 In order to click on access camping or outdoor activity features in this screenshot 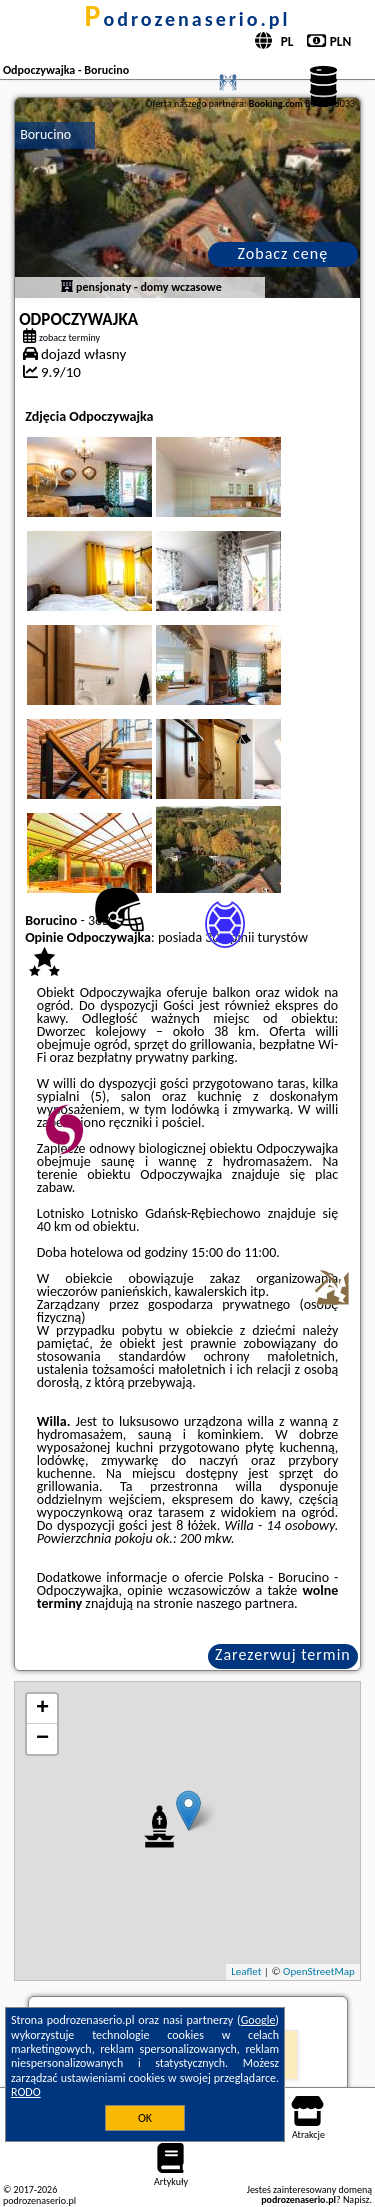, I will do `click(243, 738)`.